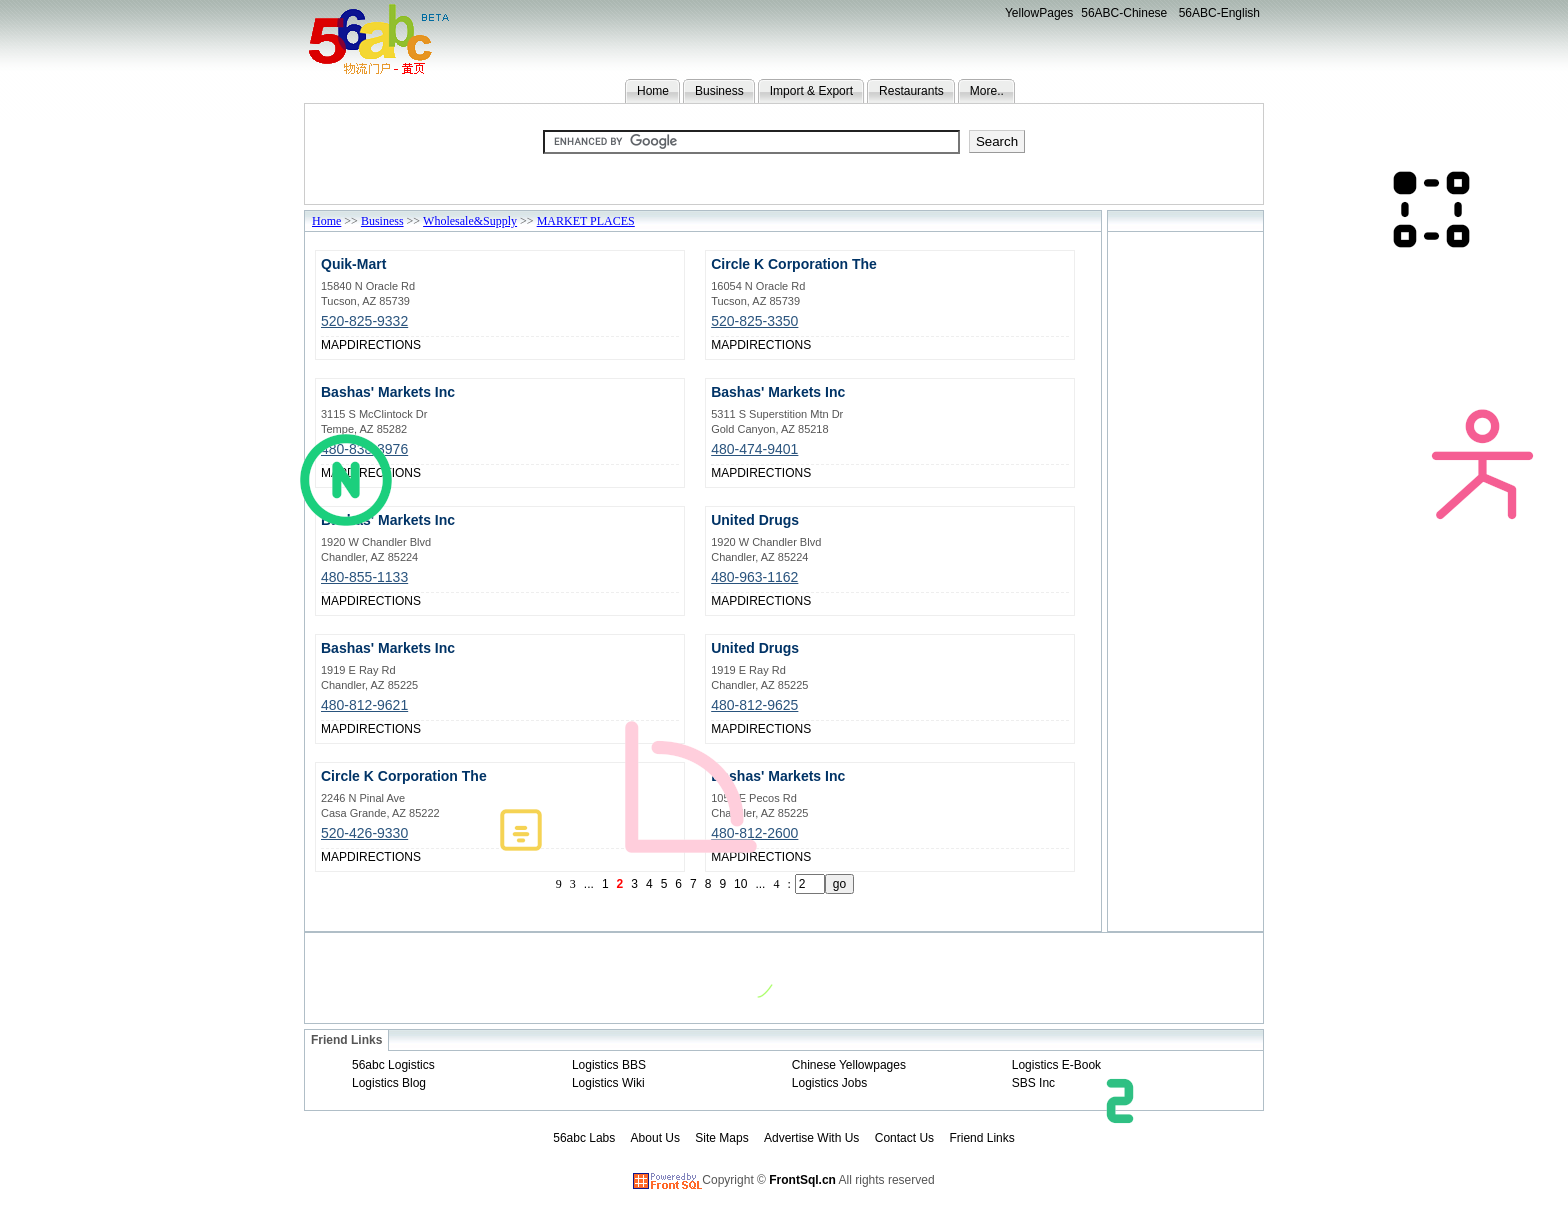 This screenshot has width=1568, height=1209. What do you see at coordinates (691, 787) in the screenshot?
I see `view production possibility frontier chart` at bounding box center [691, 787].